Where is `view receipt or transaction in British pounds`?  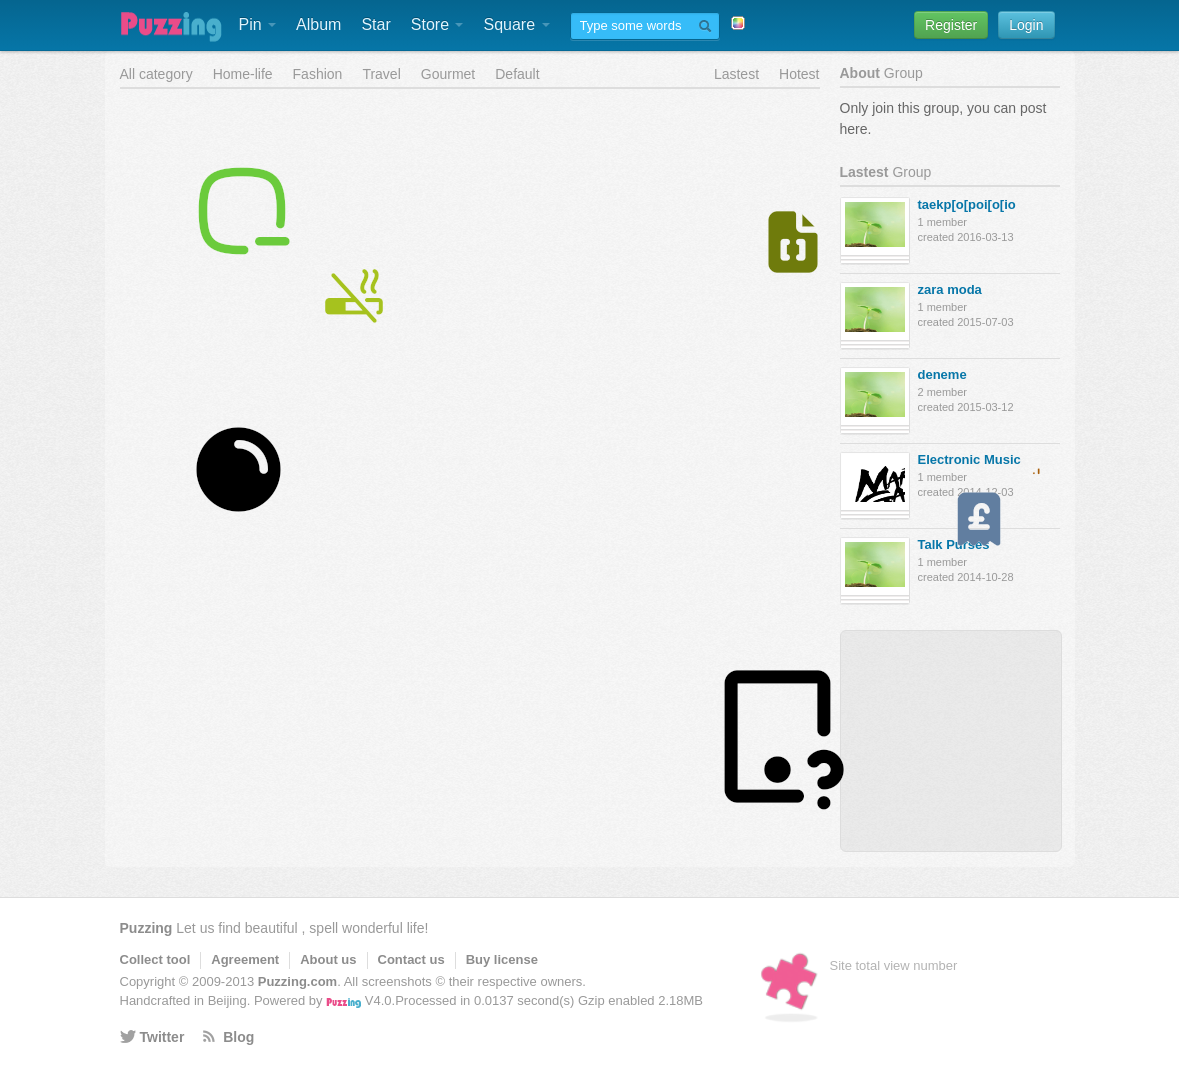 view receipt or transaction in British pounds is located at coordinates (979, 519).